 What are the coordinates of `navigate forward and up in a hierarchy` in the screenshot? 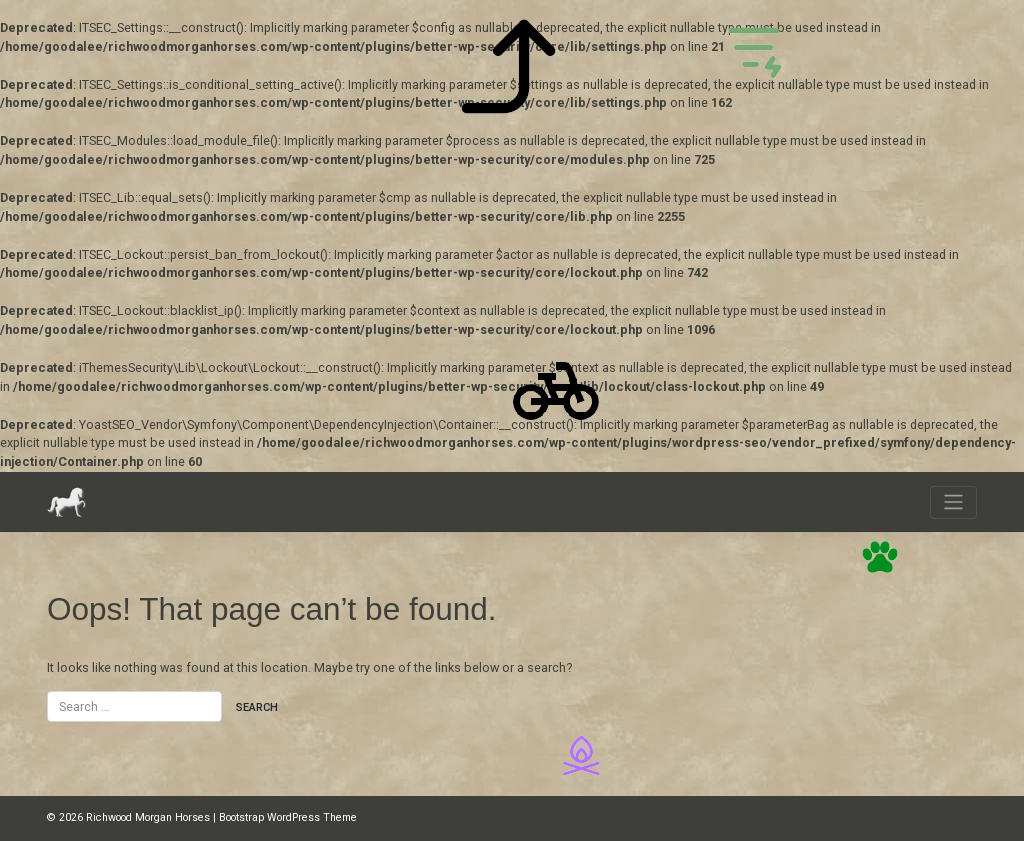 It's located at (508, 66).